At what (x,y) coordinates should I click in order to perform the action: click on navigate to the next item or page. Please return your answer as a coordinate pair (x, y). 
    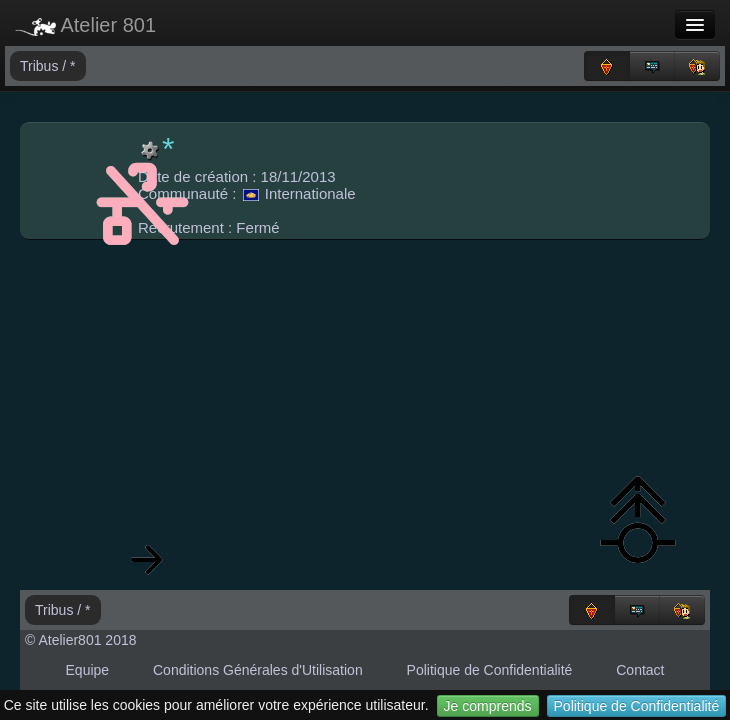
    Looking at the image, I should click on (145, 560).